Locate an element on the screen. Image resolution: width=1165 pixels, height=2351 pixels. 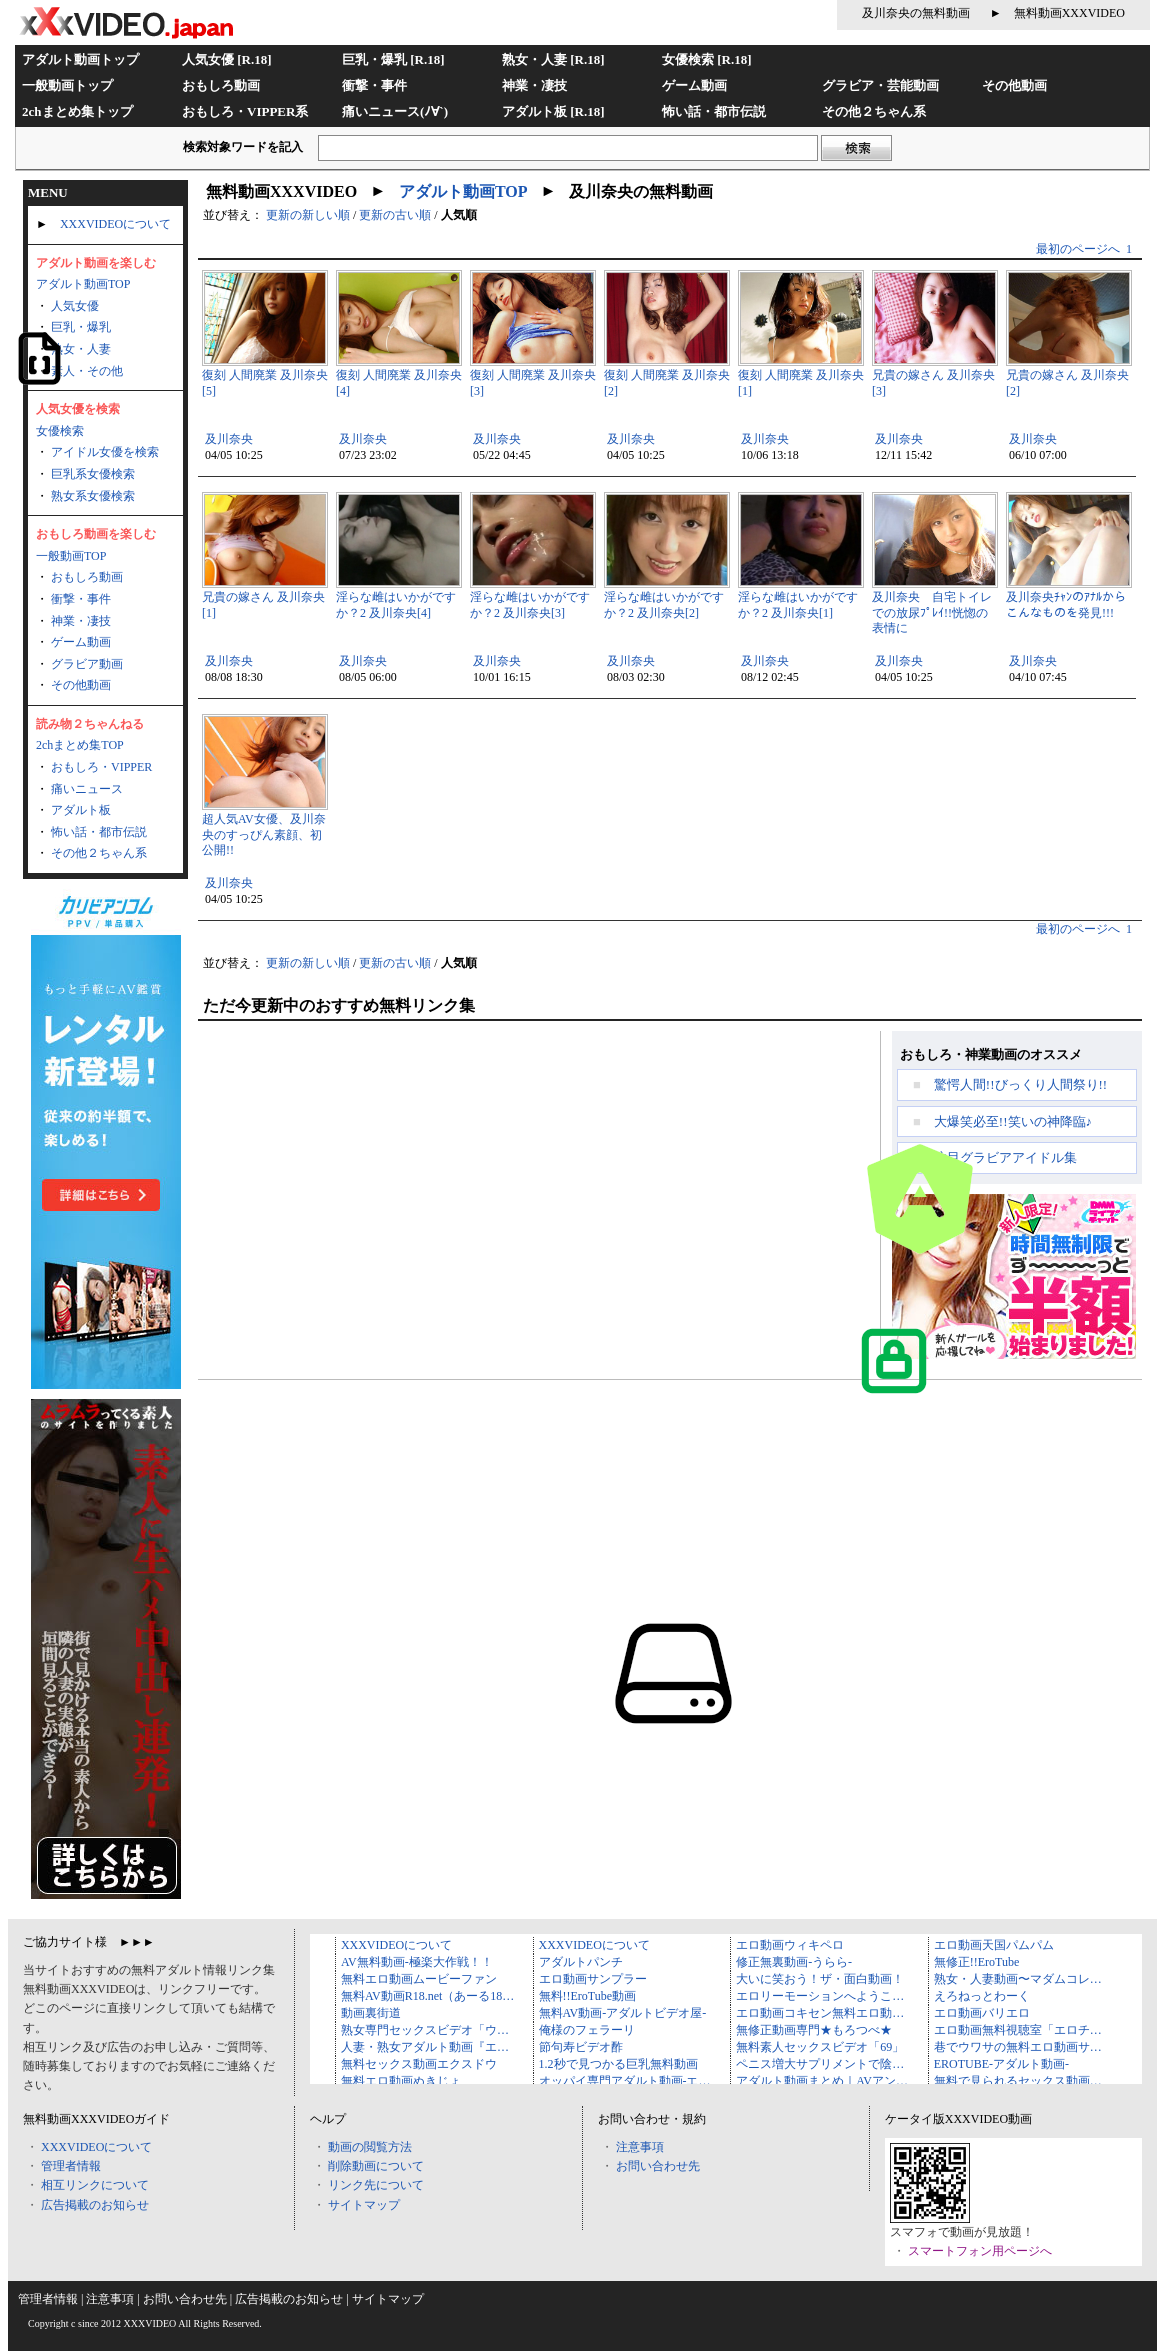
access server settings or management is located at coordinates (673, 1673).